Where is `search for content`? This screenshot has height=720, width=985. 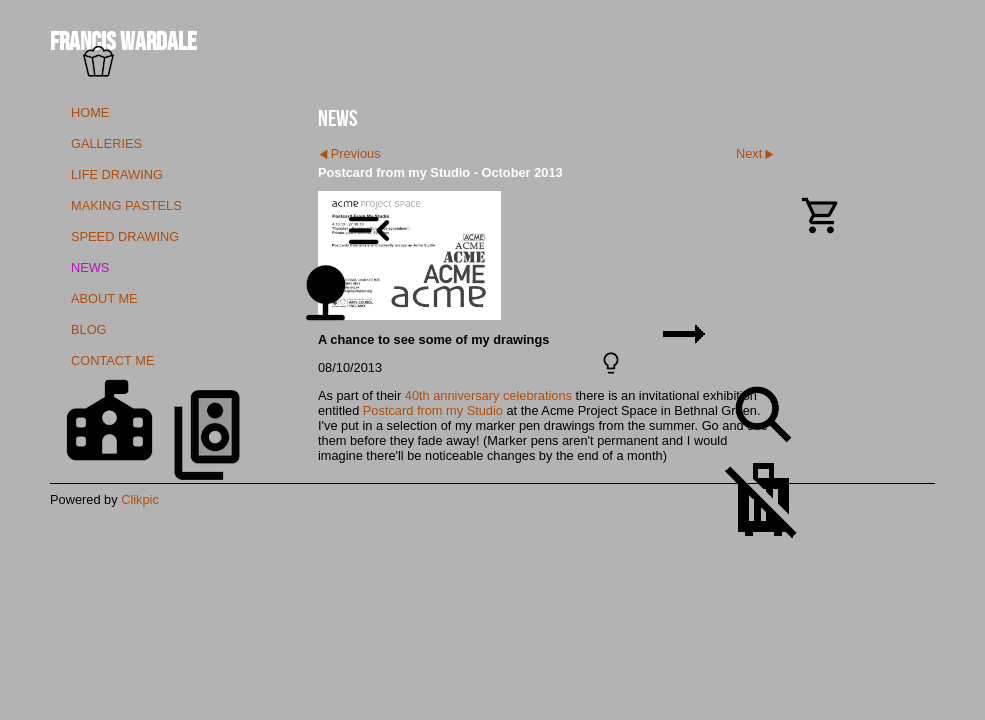 search for content is located at coordinates (763, 414).